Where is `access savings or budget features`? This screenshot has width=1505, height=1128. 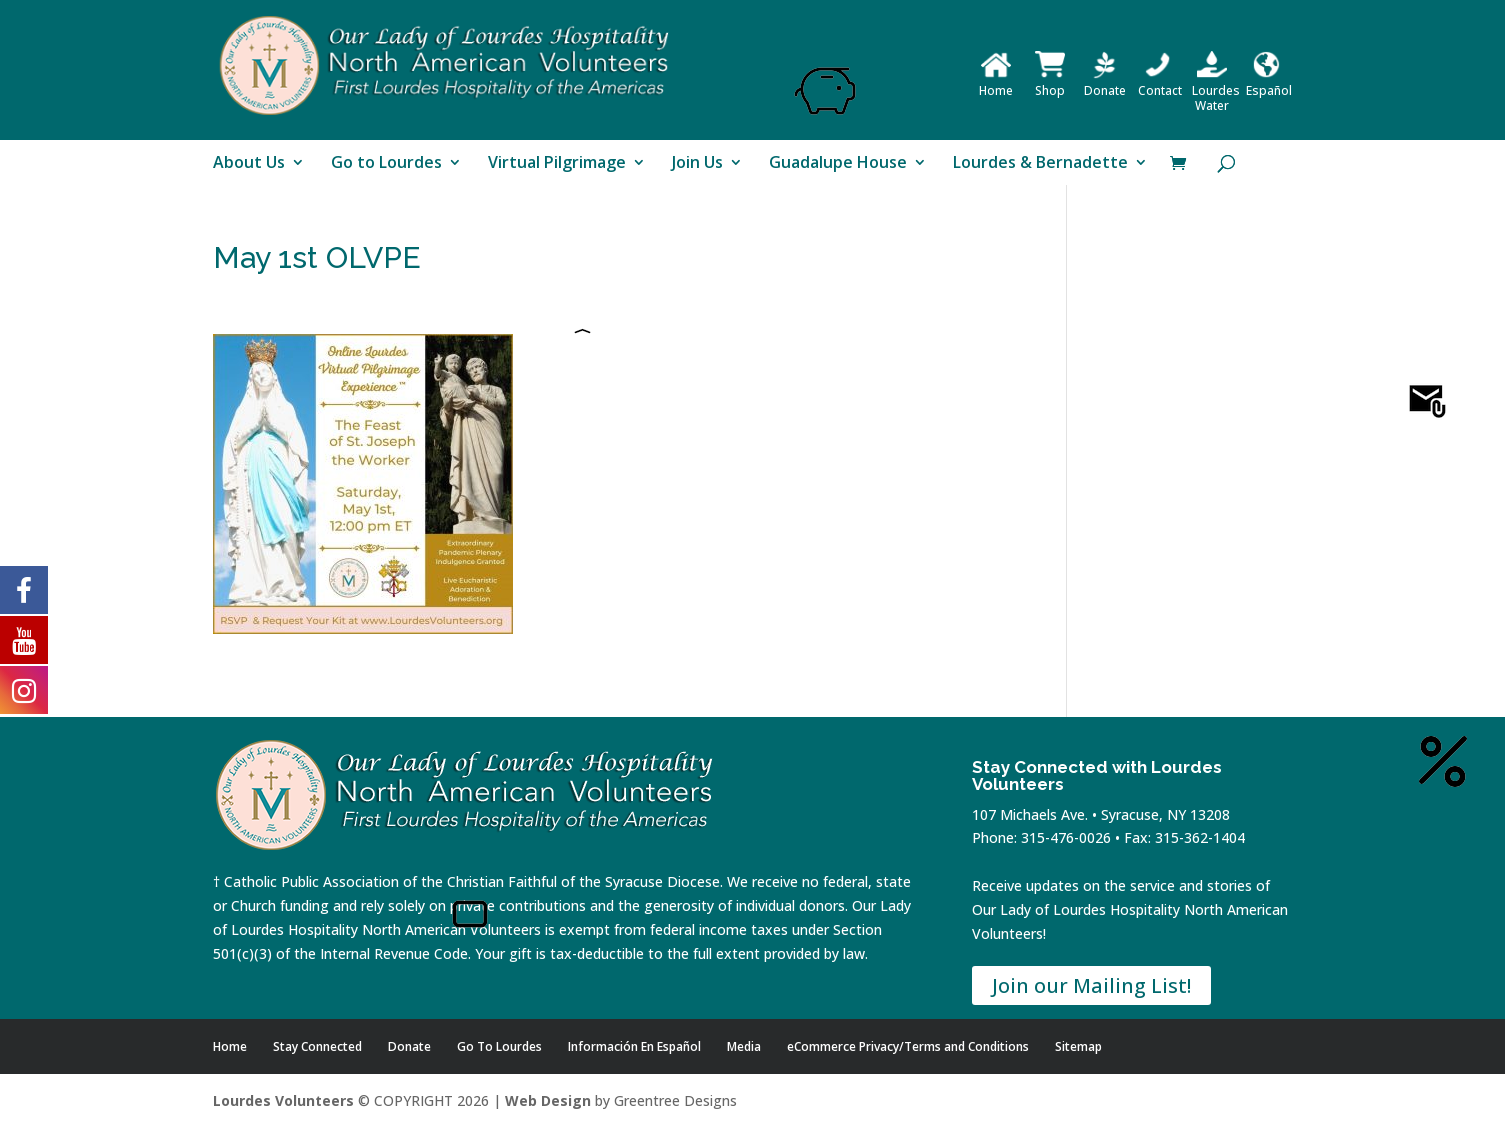 access savings or budget features is located at coordinates (826, 91).